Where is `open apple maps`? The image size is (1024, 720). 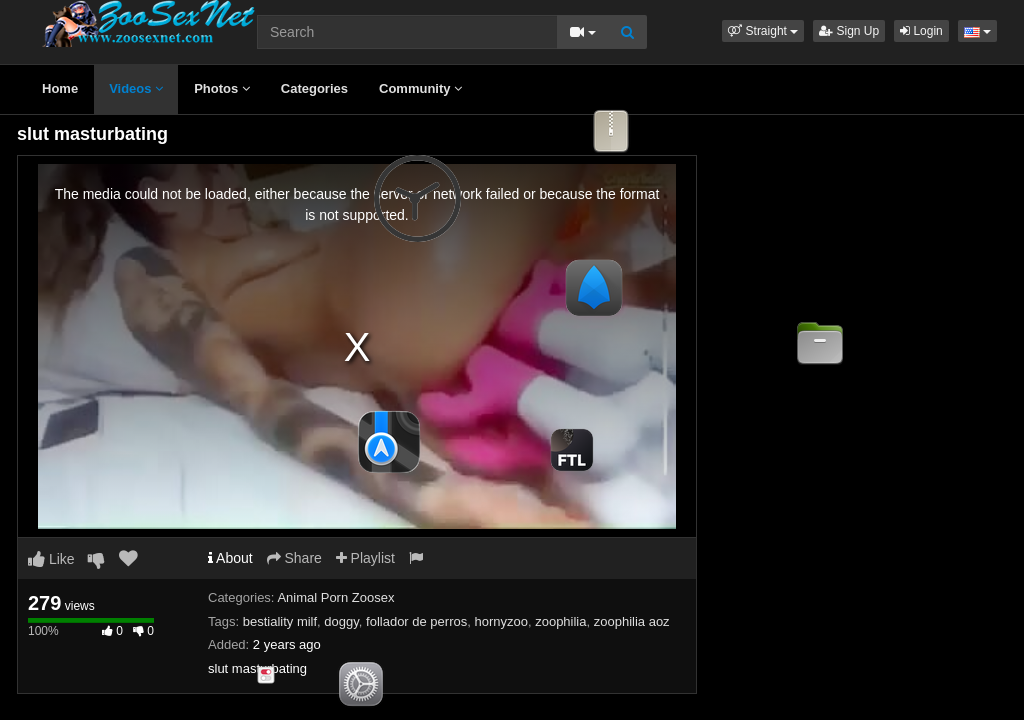
open apple maps is located at coordinates (389, 442).